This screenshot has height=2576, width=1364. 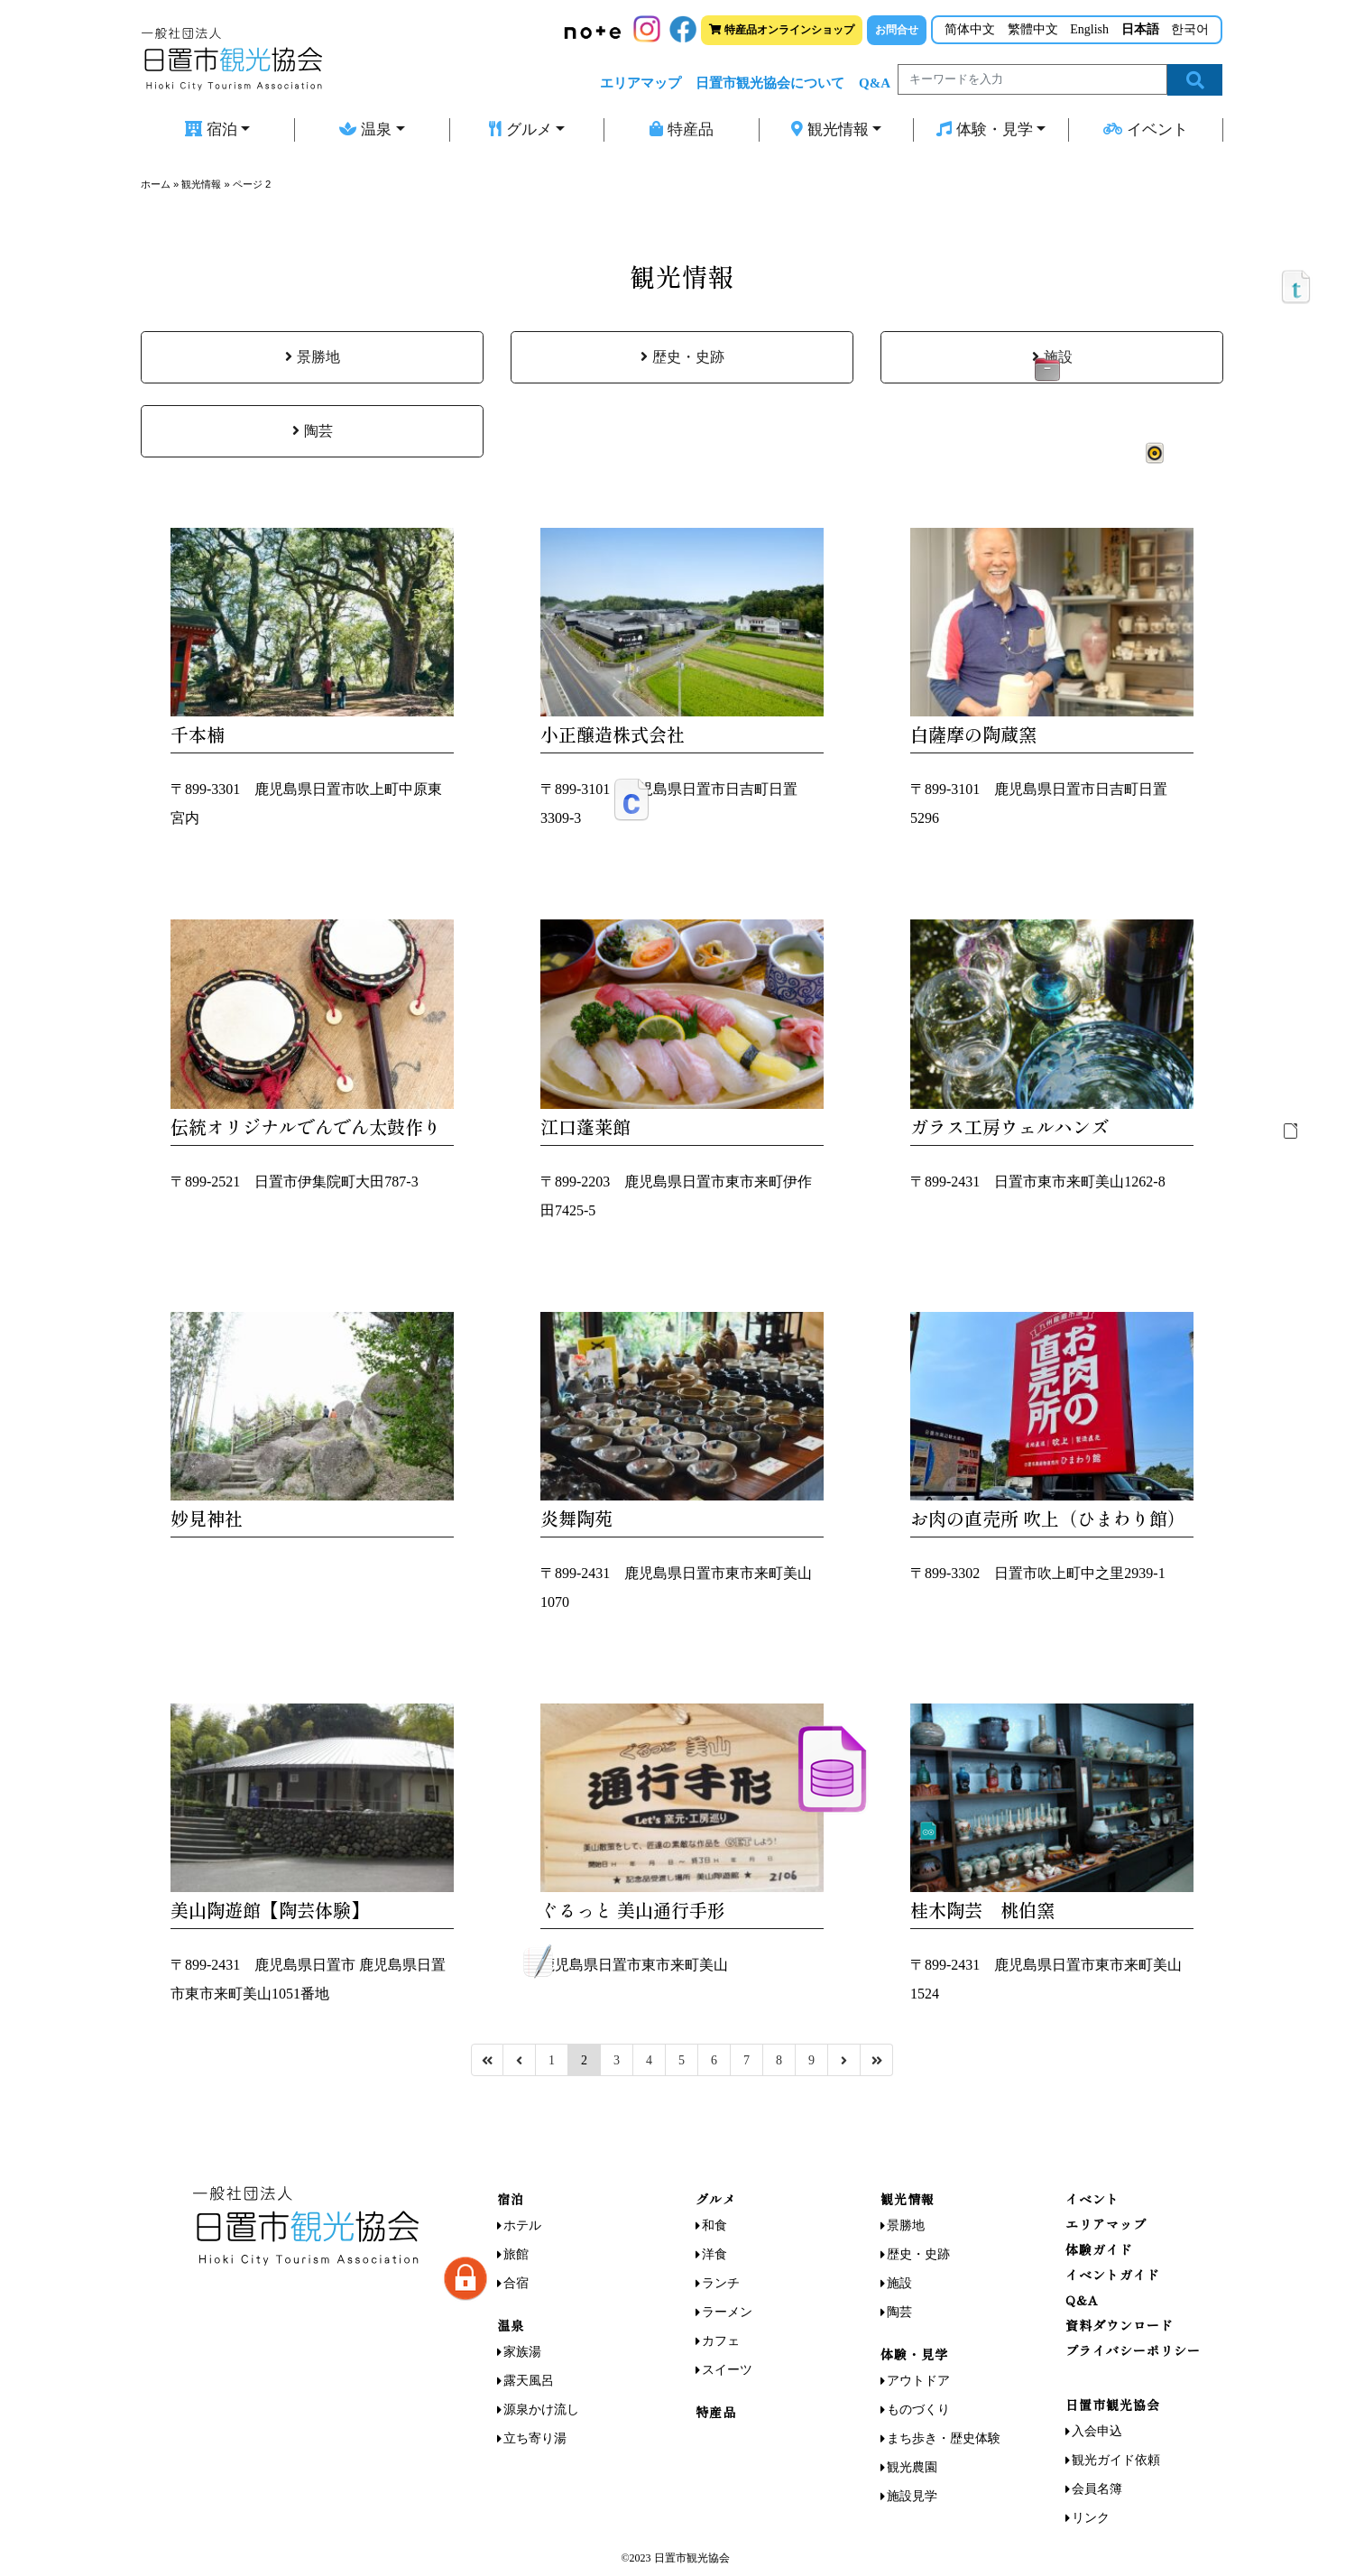 I want to click on an arduino source code file, so click(x=928, y=1831).